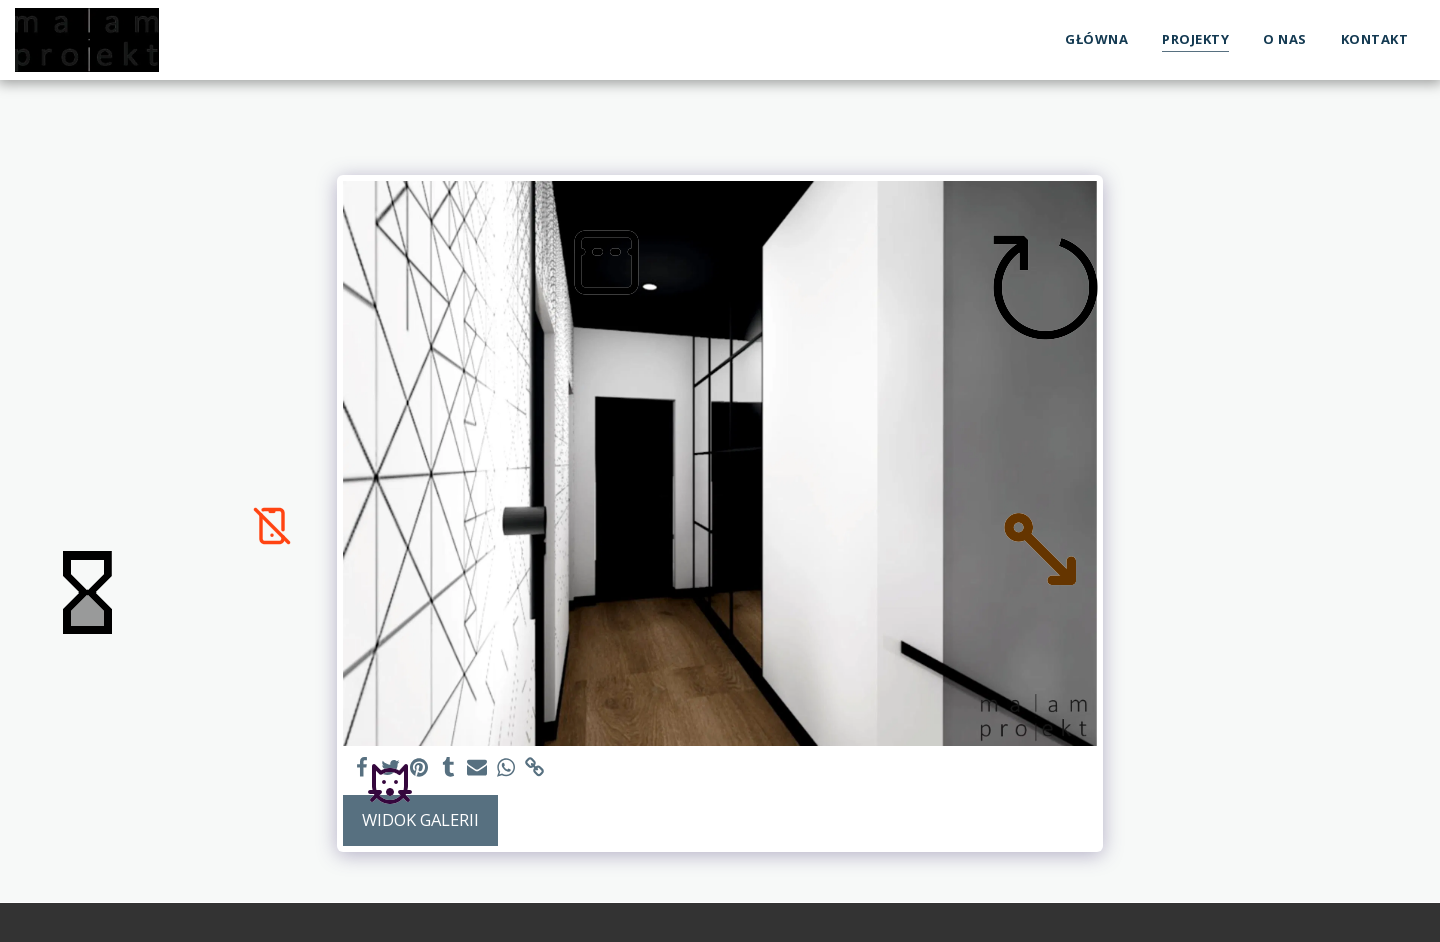 This screenshot has width=1440, height=942. Describe the element at coordinates (1042, 551) in the screenshot. I see `navigate to the next item diagonally` at that location.